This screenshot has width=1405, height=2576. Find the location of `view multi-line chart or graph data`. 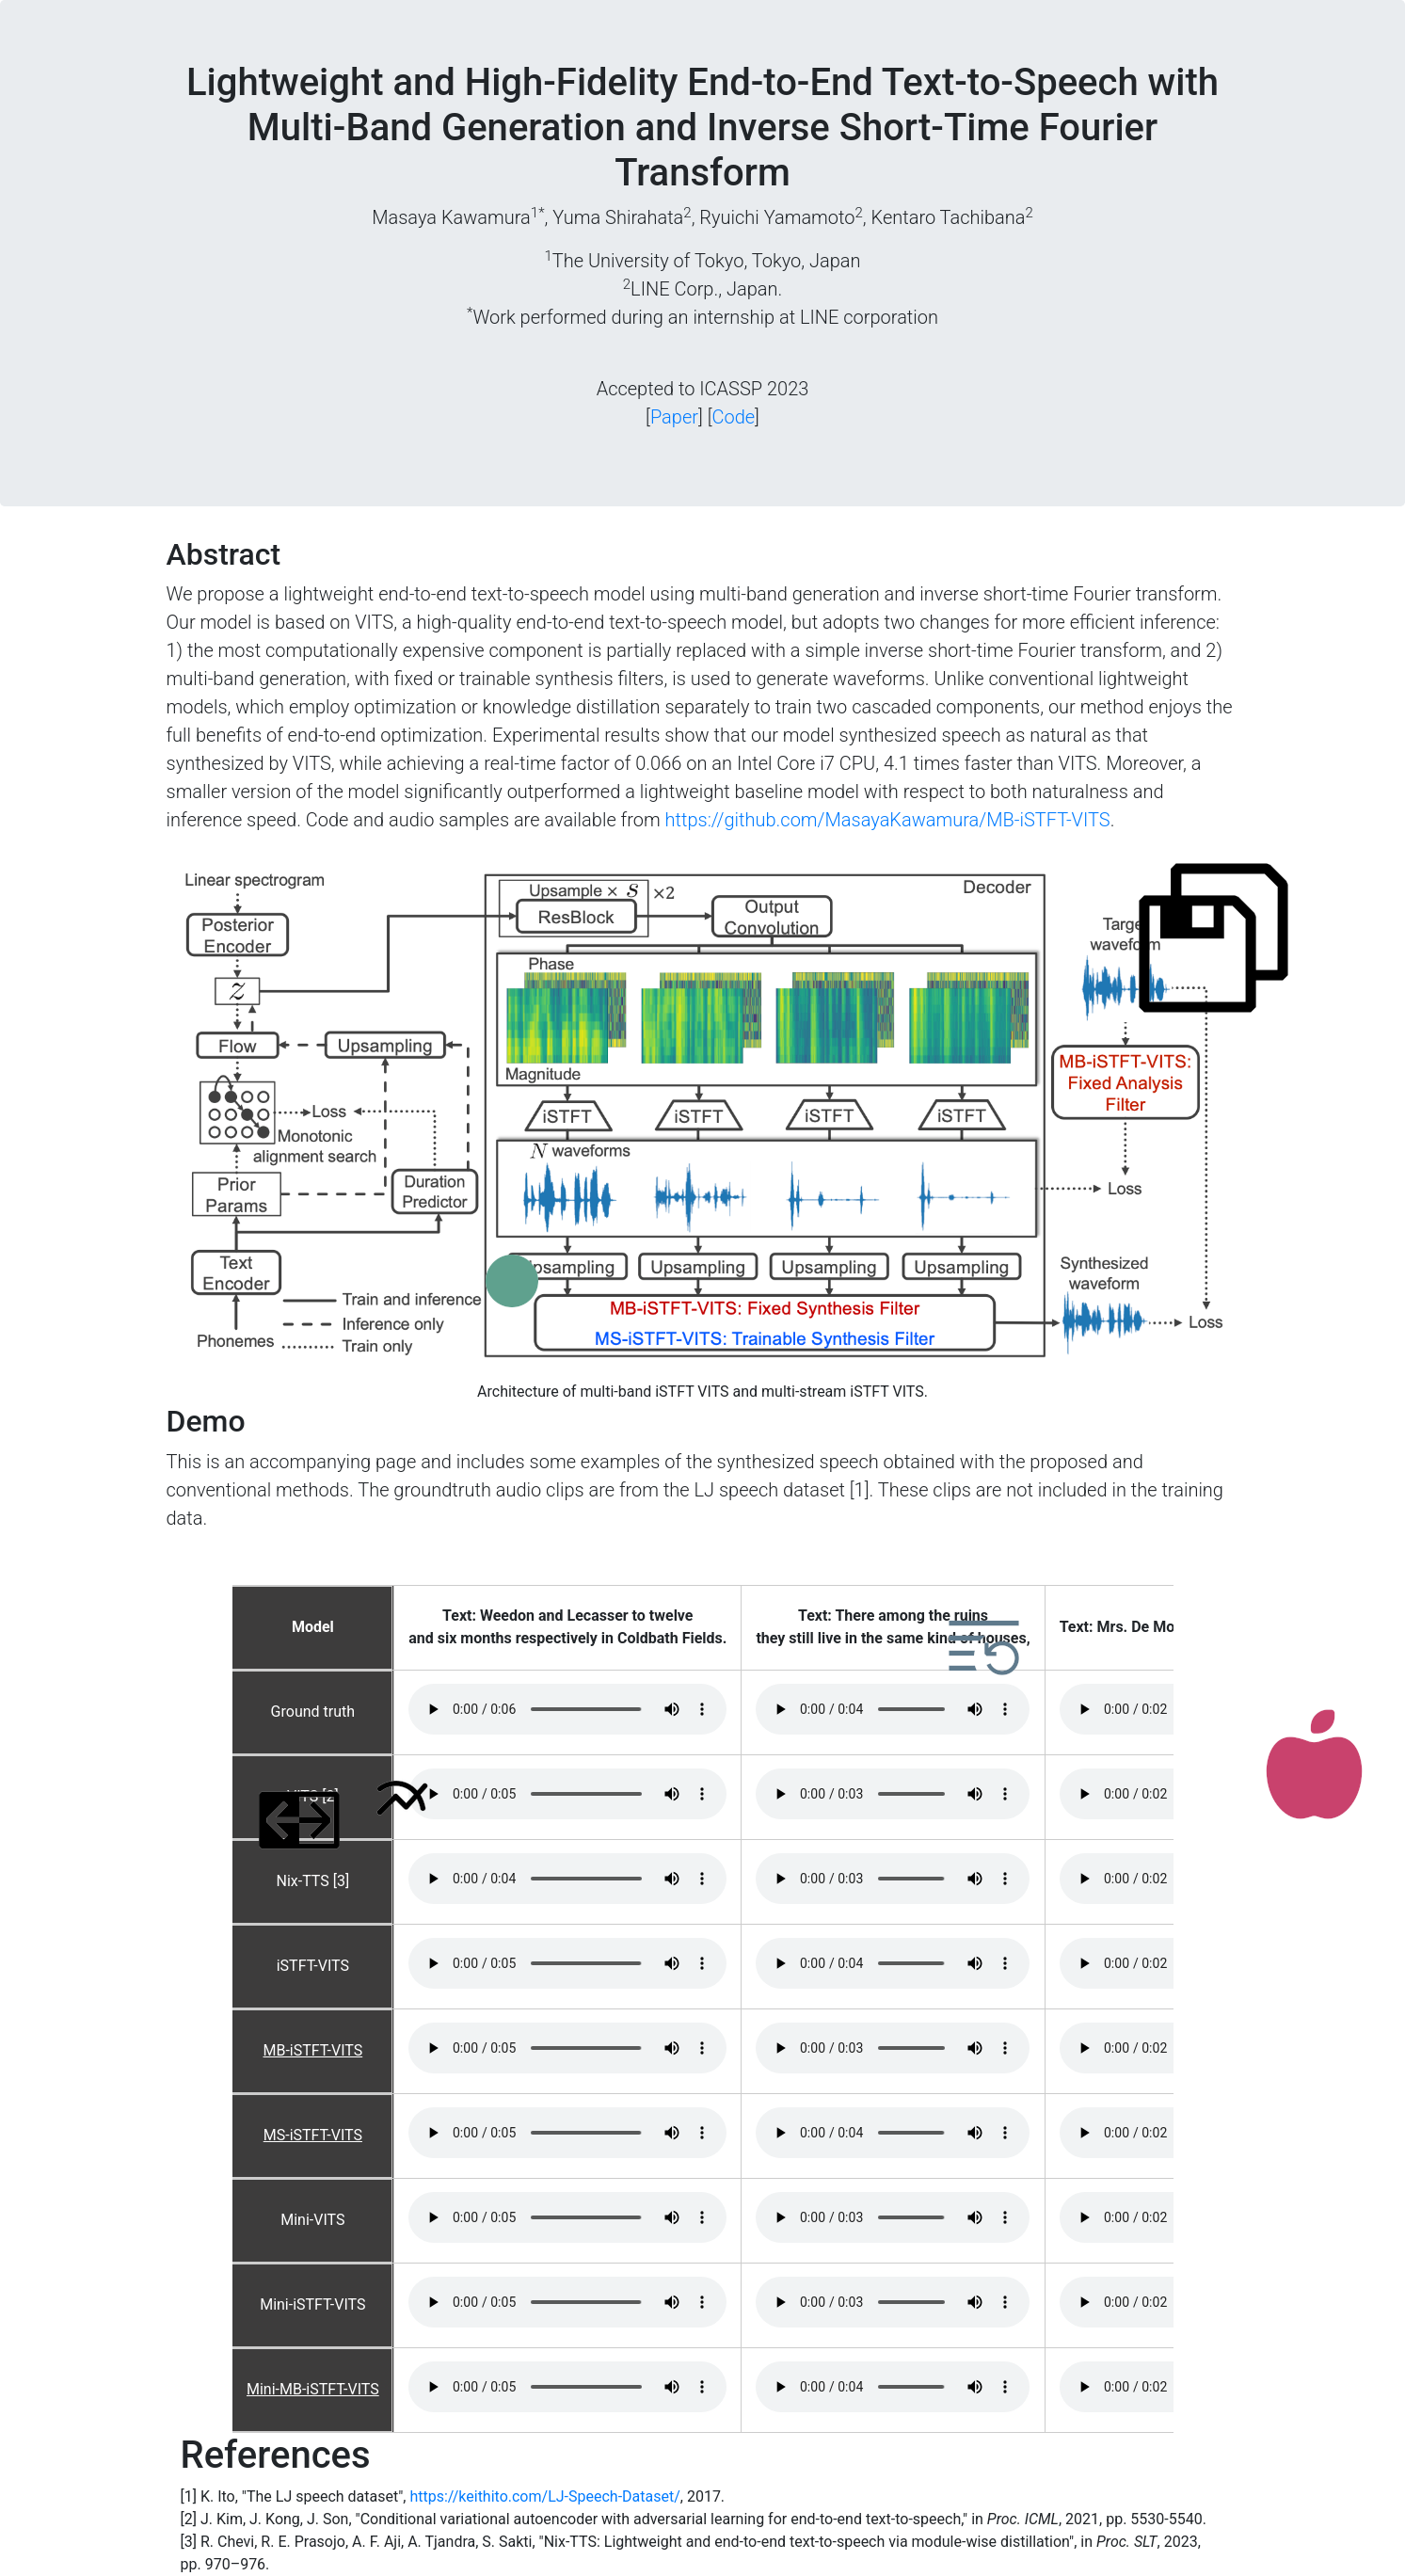

view multi-line chart or graph data is located at coordinates (402, 1799).